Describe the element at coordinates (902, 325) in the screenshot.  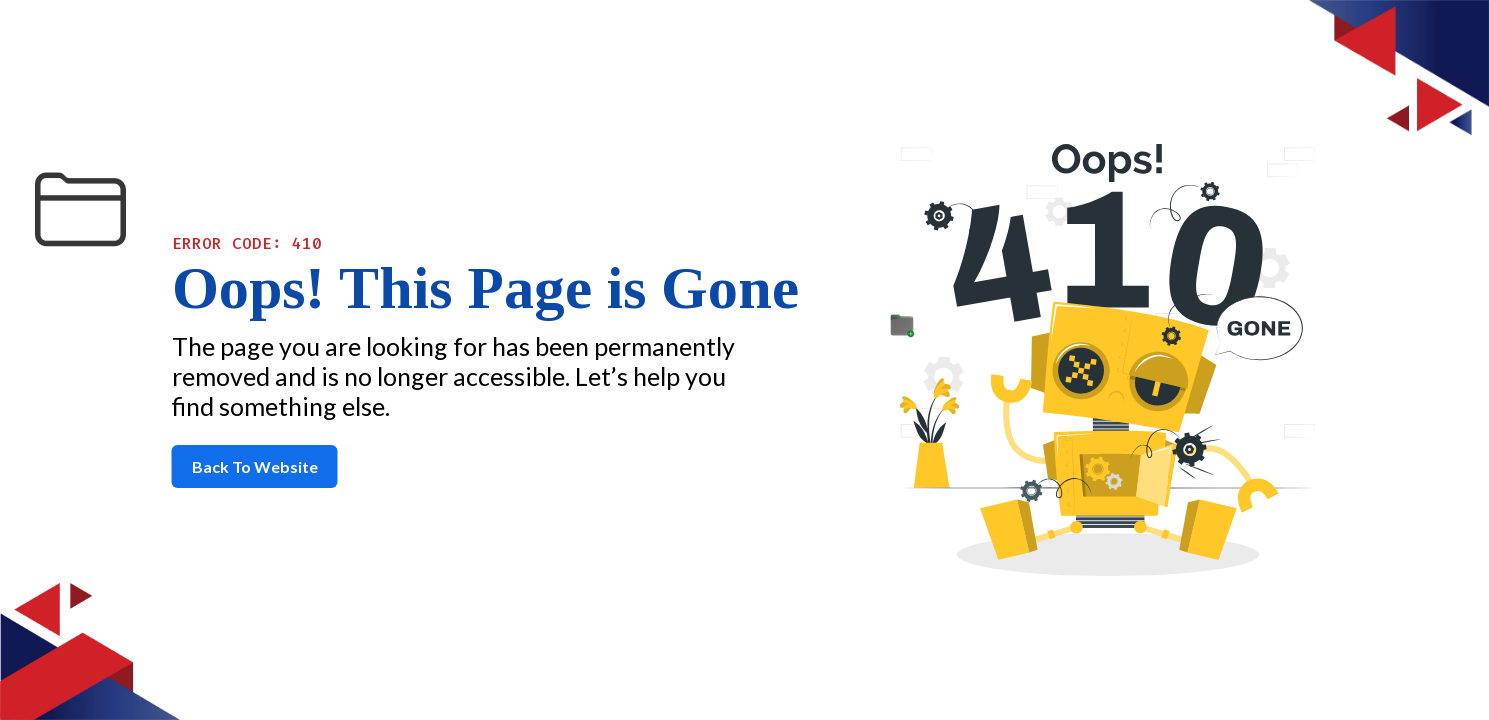
I see `create a new folder` at that location.